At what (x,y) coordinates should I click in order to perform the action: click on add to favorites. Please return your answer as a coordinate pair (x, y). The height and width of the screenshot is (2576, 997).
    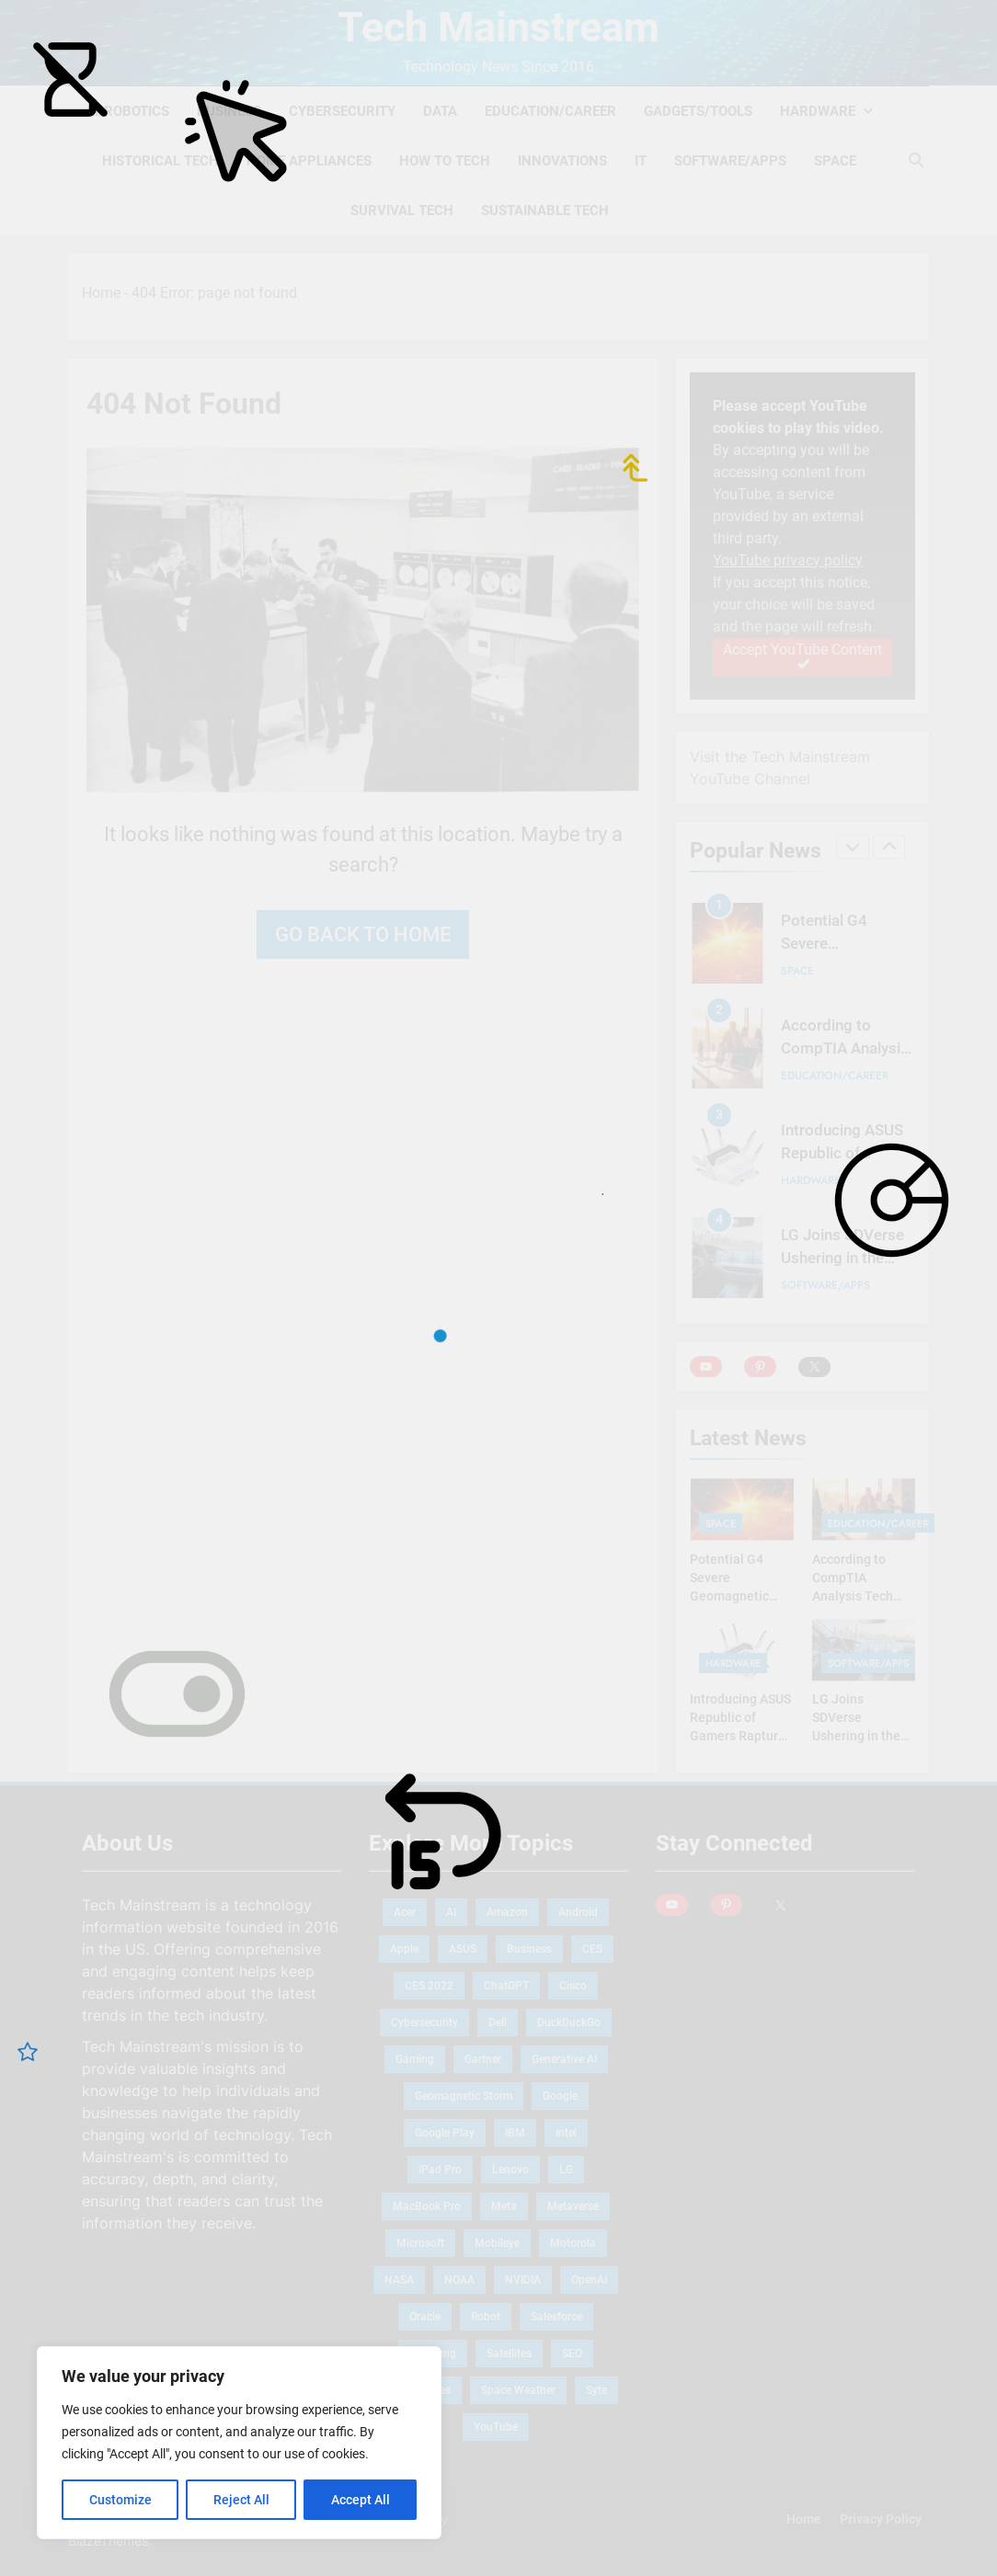
    Looking at the image, I should click on (28, 2052).